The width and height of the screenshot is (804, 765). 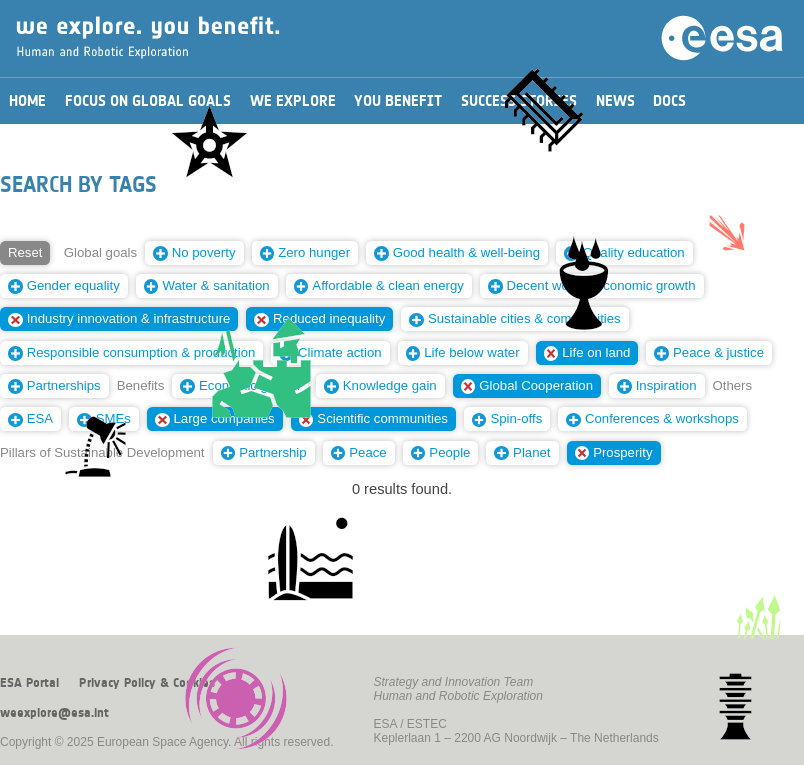 What do you see at coordinates (543, 109) in the screenshot?
I see `view system memory or RAM usage` at bounding box center [543, 109].